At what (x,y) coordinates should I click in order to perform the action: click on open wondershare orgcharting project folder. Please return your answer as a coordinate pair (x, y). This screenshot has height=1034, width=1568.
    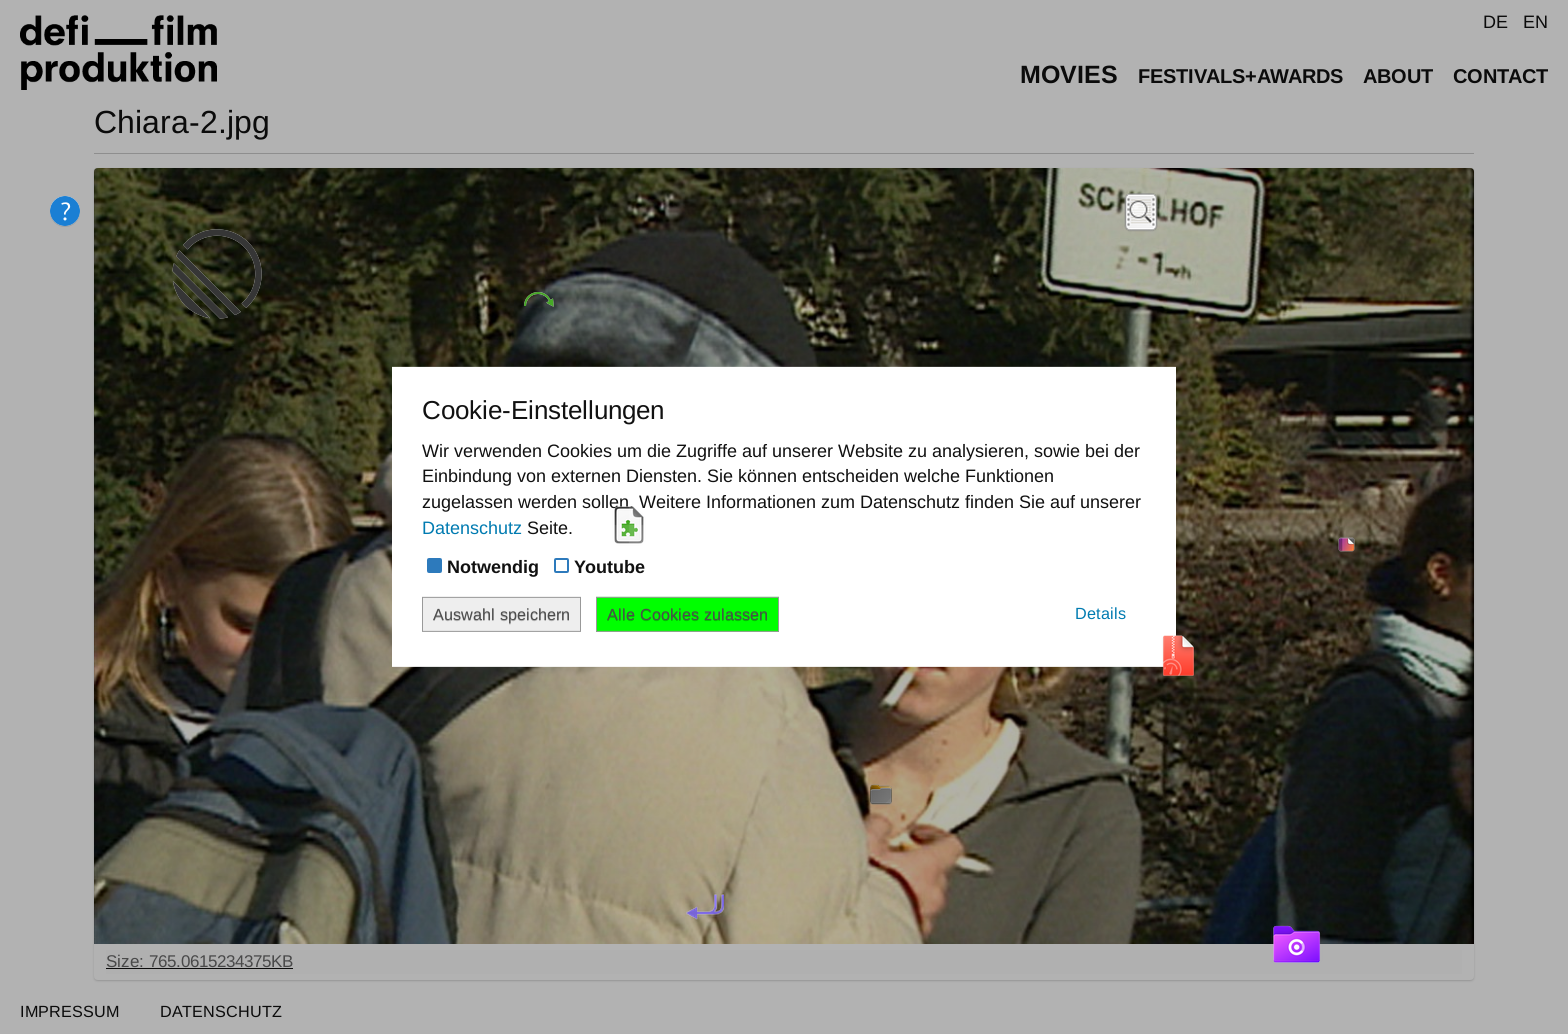
    Looking at the image, I should click on (1296, 945).